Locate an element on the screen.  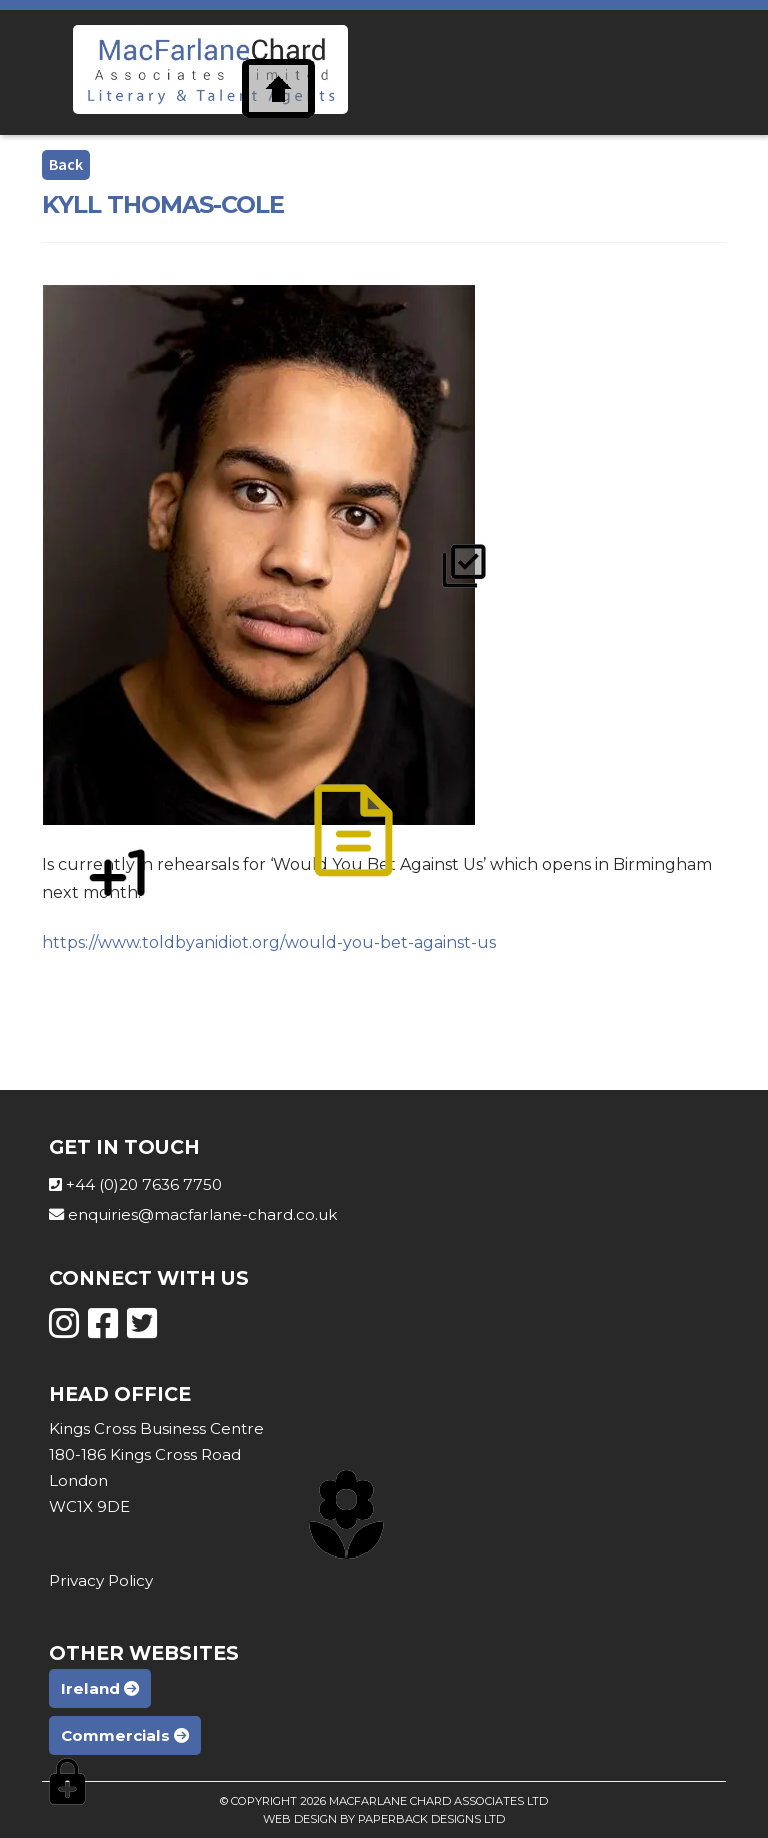
start screen sharing or presentation mode is located at coordinates (278, 88).